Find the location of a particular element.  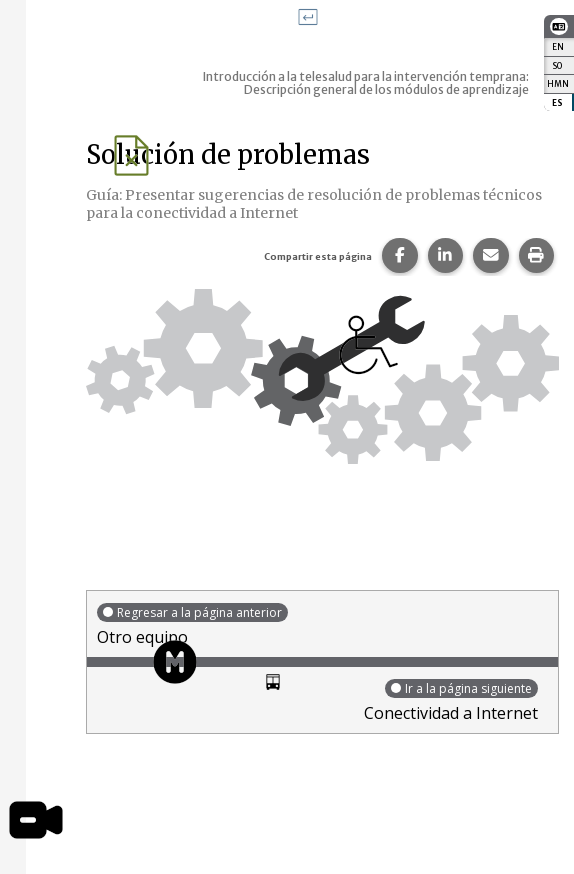

metro or subway transit indicator is located at coordinates (175, 662).